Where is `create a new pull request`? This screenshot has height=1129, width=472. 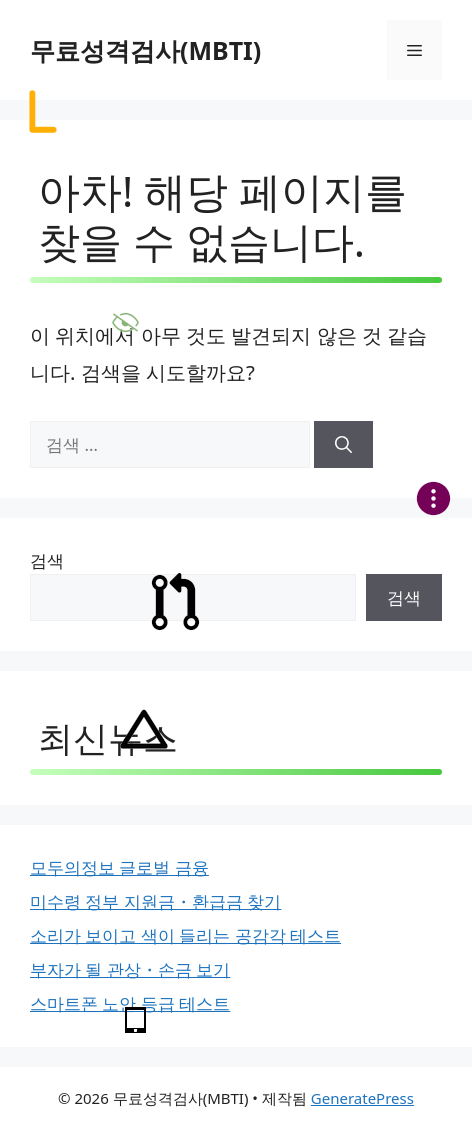 create a new pull request is located at coordinates (175, 602).